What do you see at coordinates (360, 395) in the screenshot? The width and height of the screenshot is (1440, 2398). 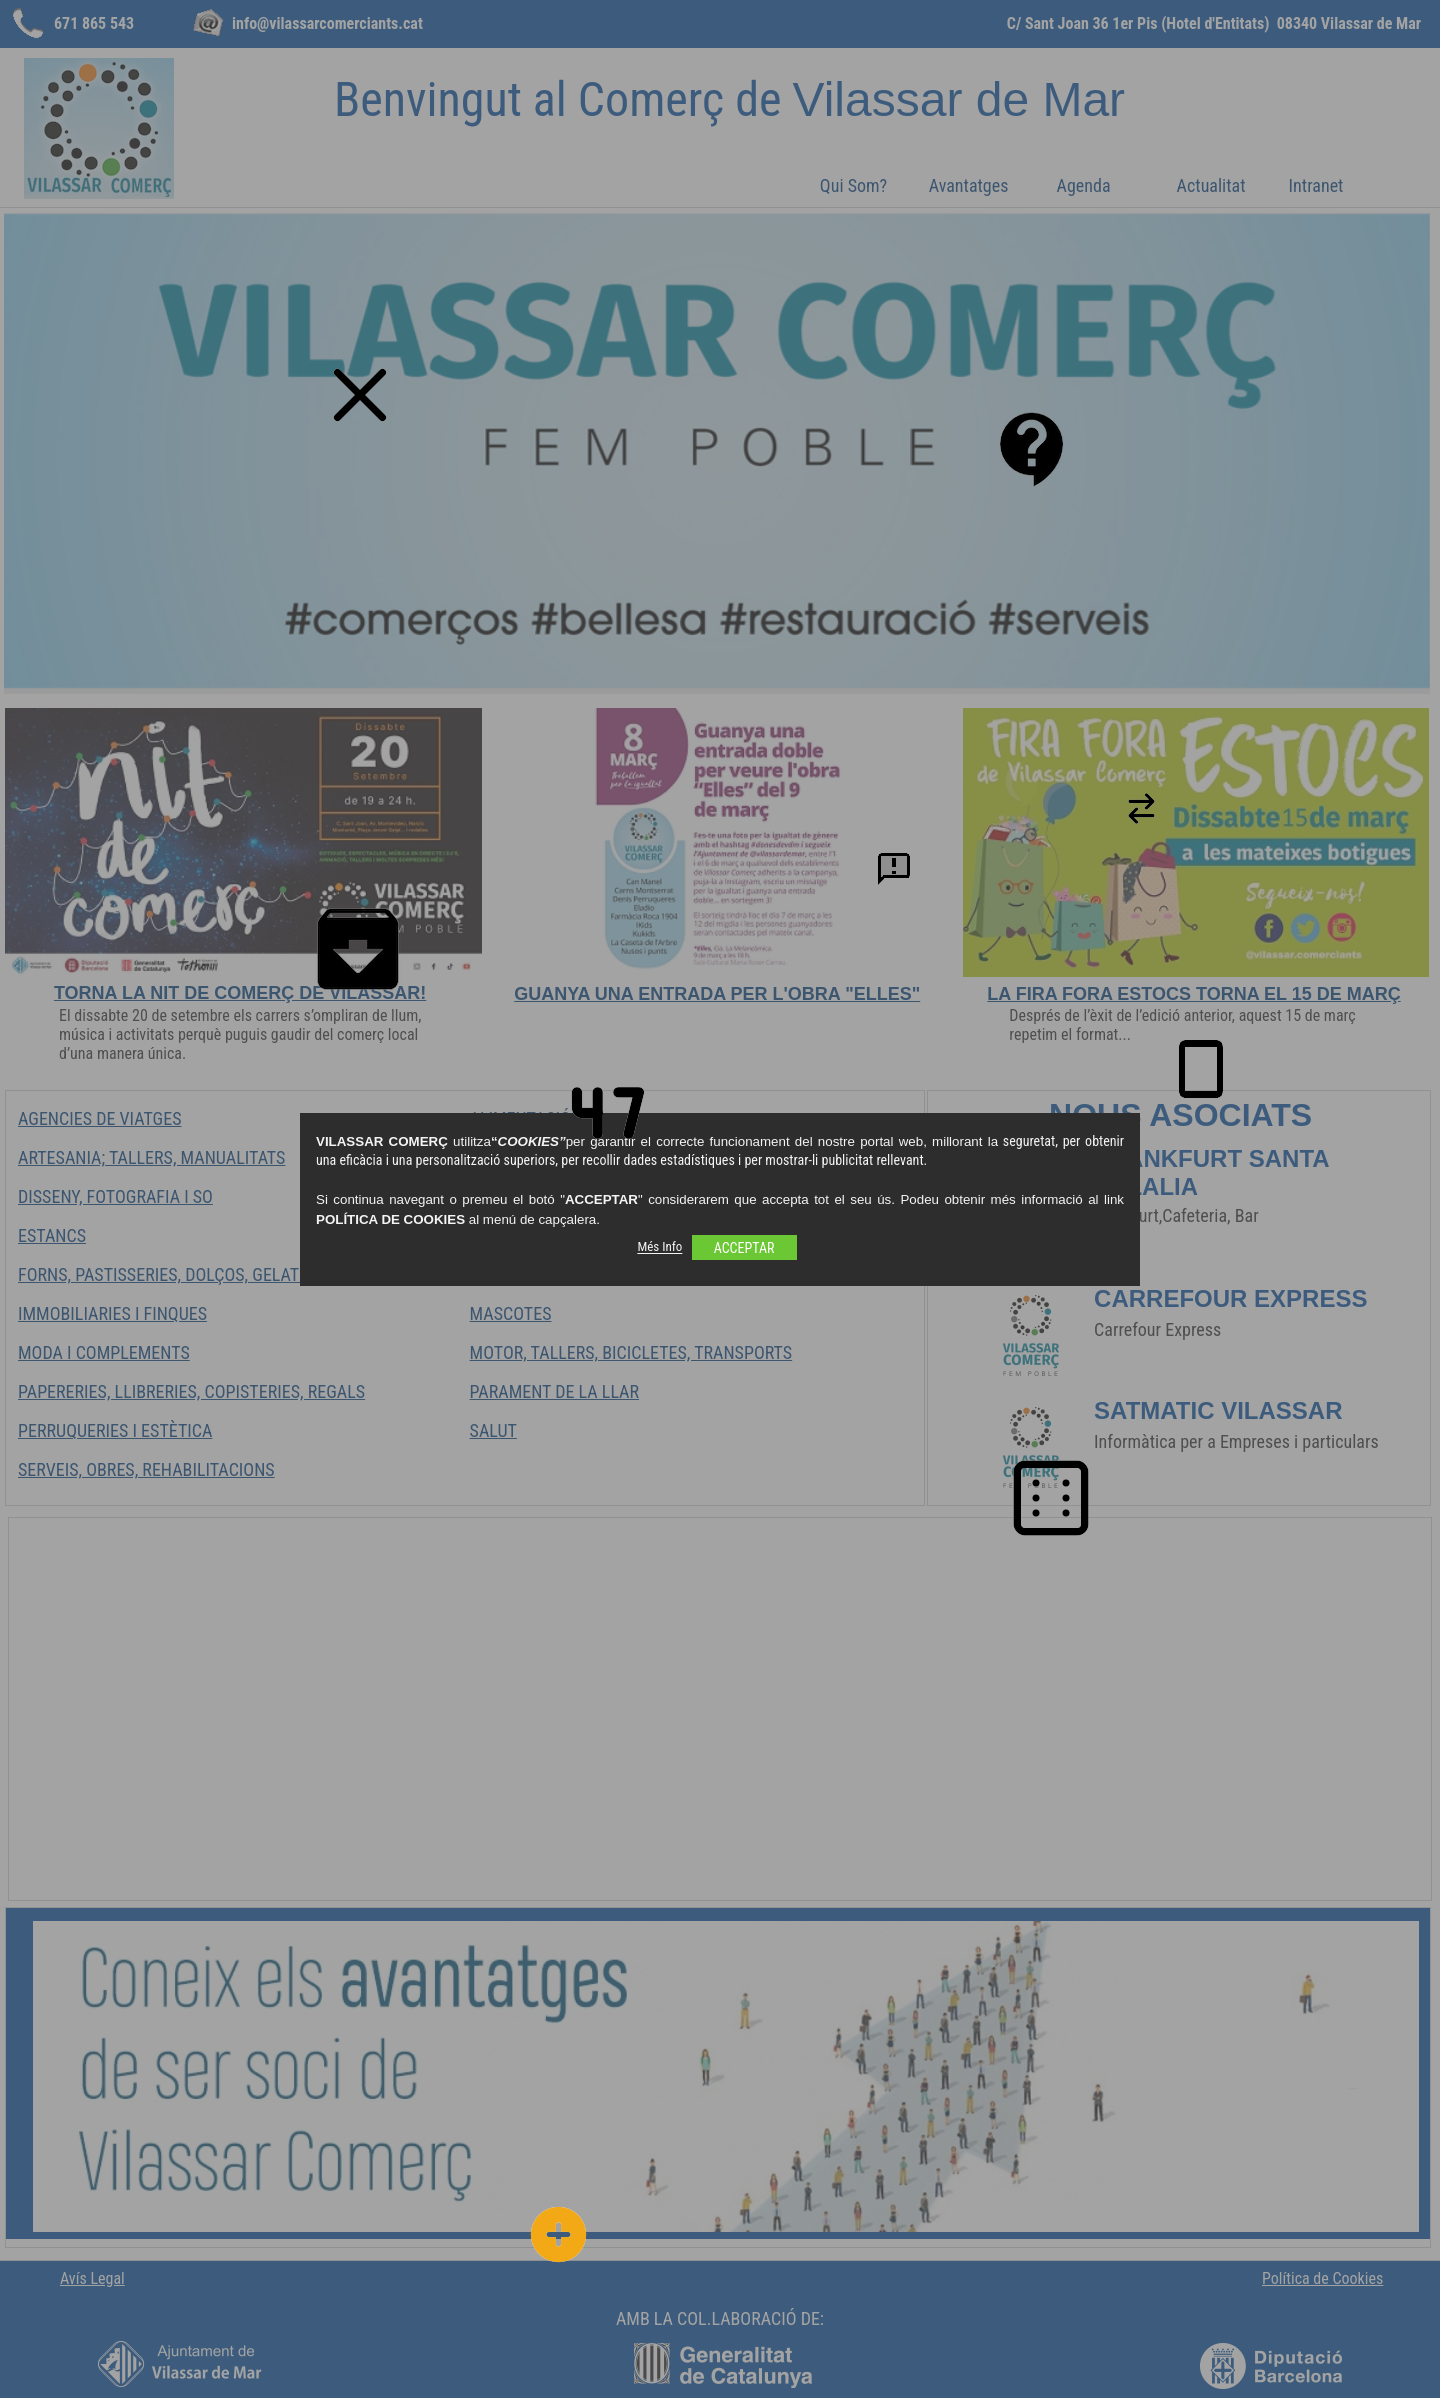 I see `close a window or dialog` at bounding box center [360, 395].